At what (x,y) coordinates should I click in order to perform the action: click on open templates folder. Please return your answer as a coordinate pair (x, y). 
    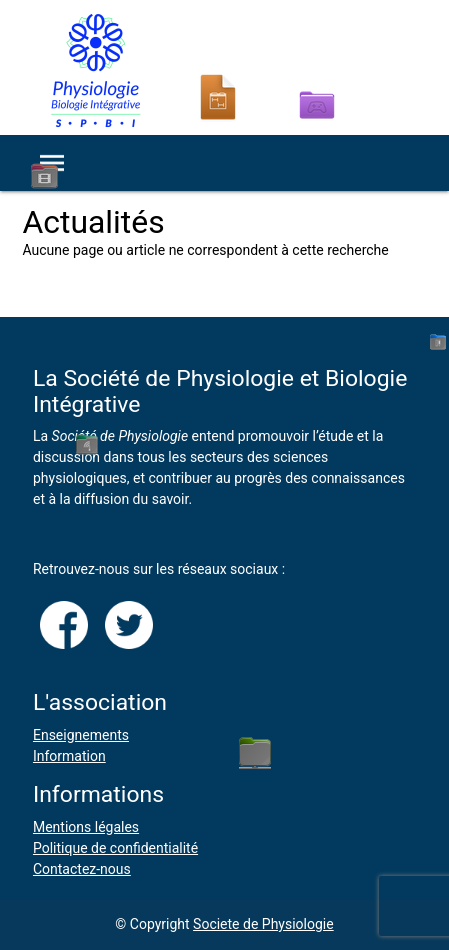
    Looking at the image, I should click on (438, 342).